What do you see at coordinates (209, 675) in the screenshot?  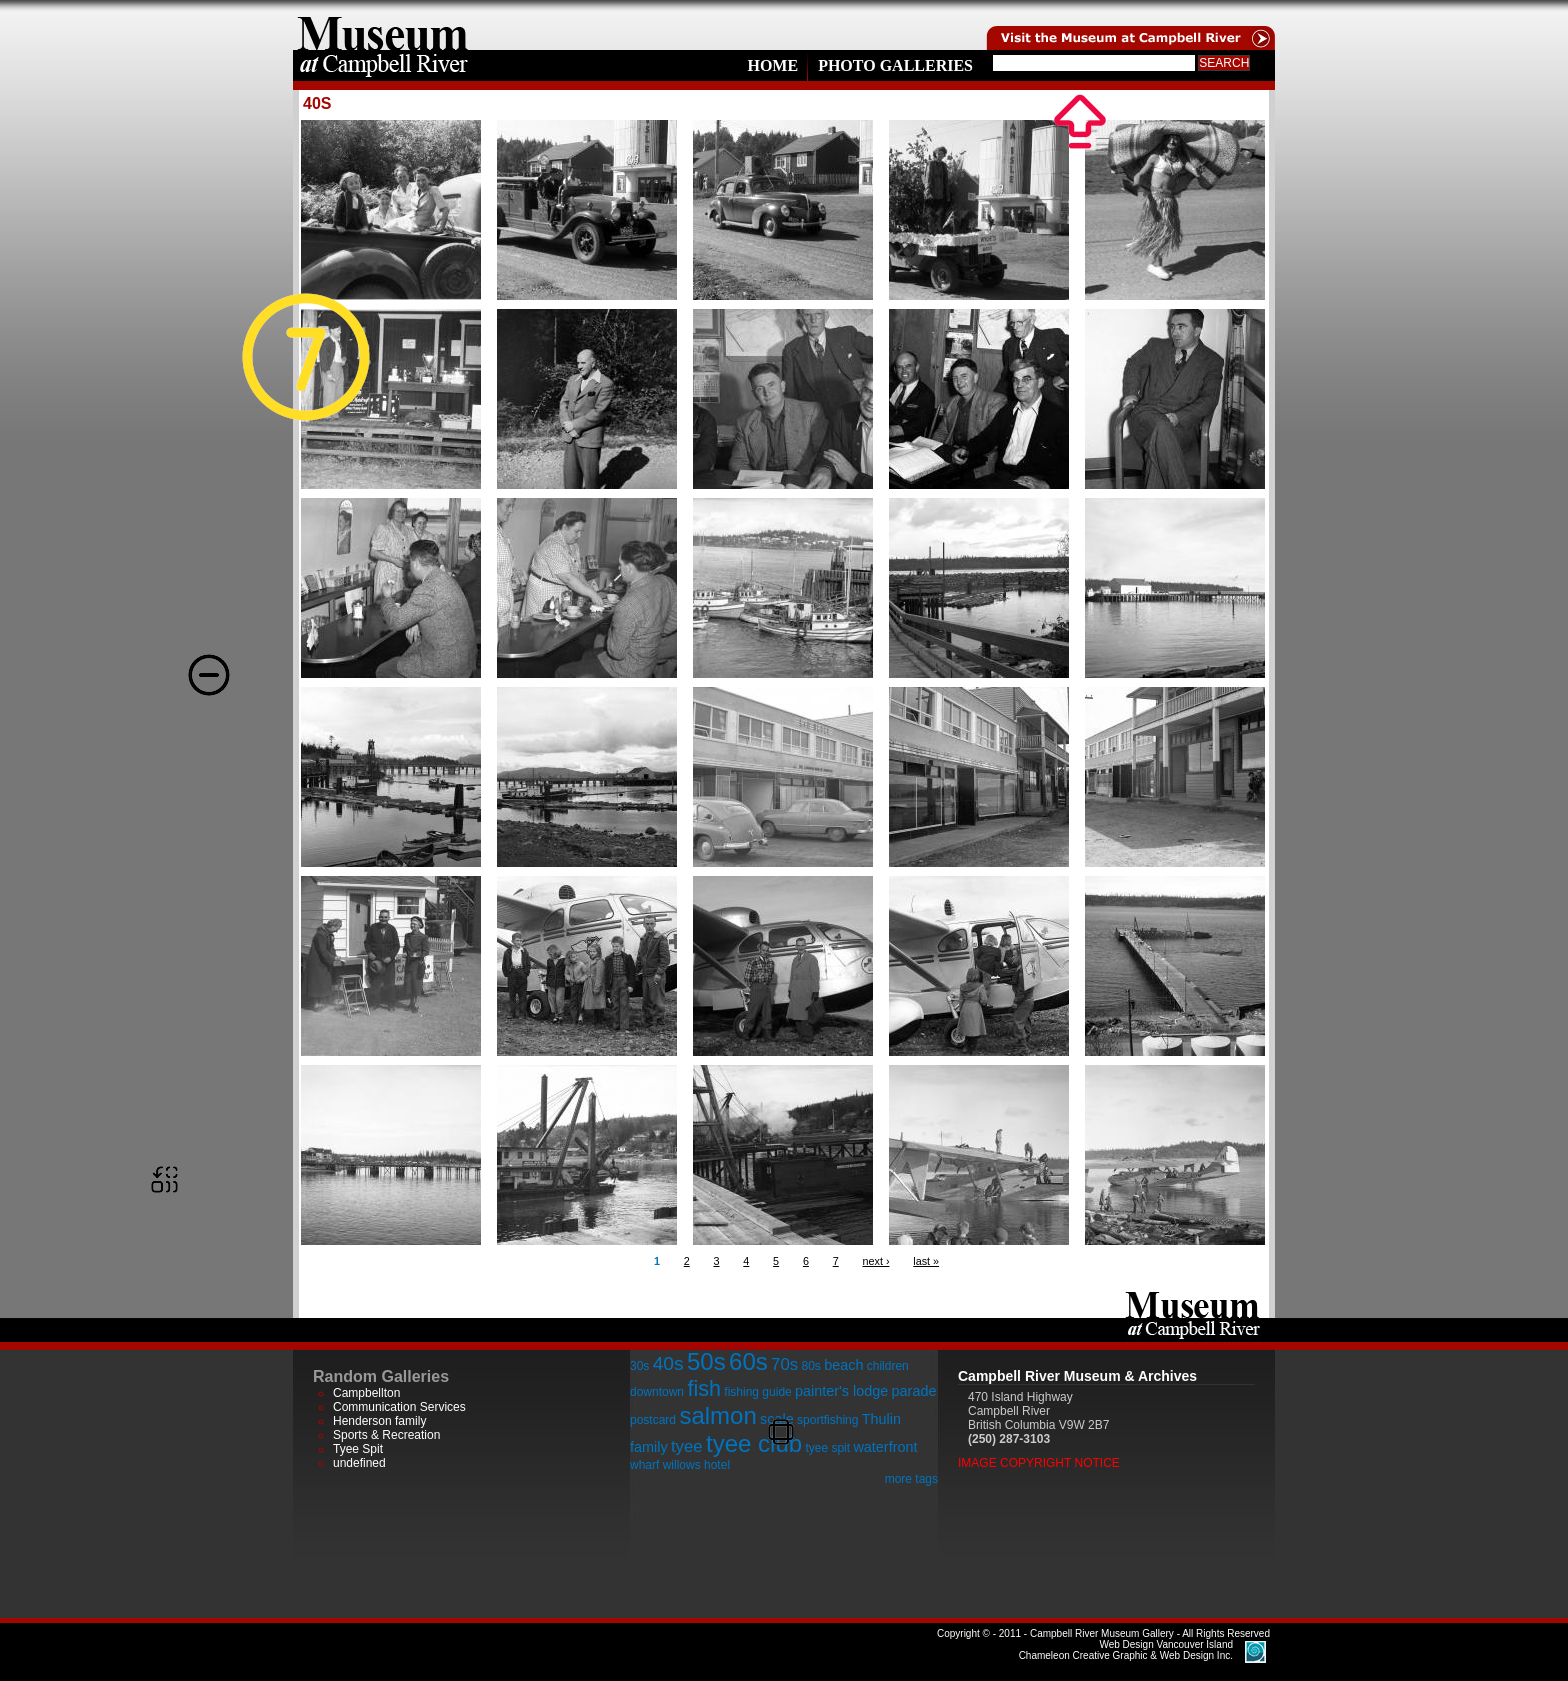 I see `remove an item from a list` at bounding box center [209, 675].